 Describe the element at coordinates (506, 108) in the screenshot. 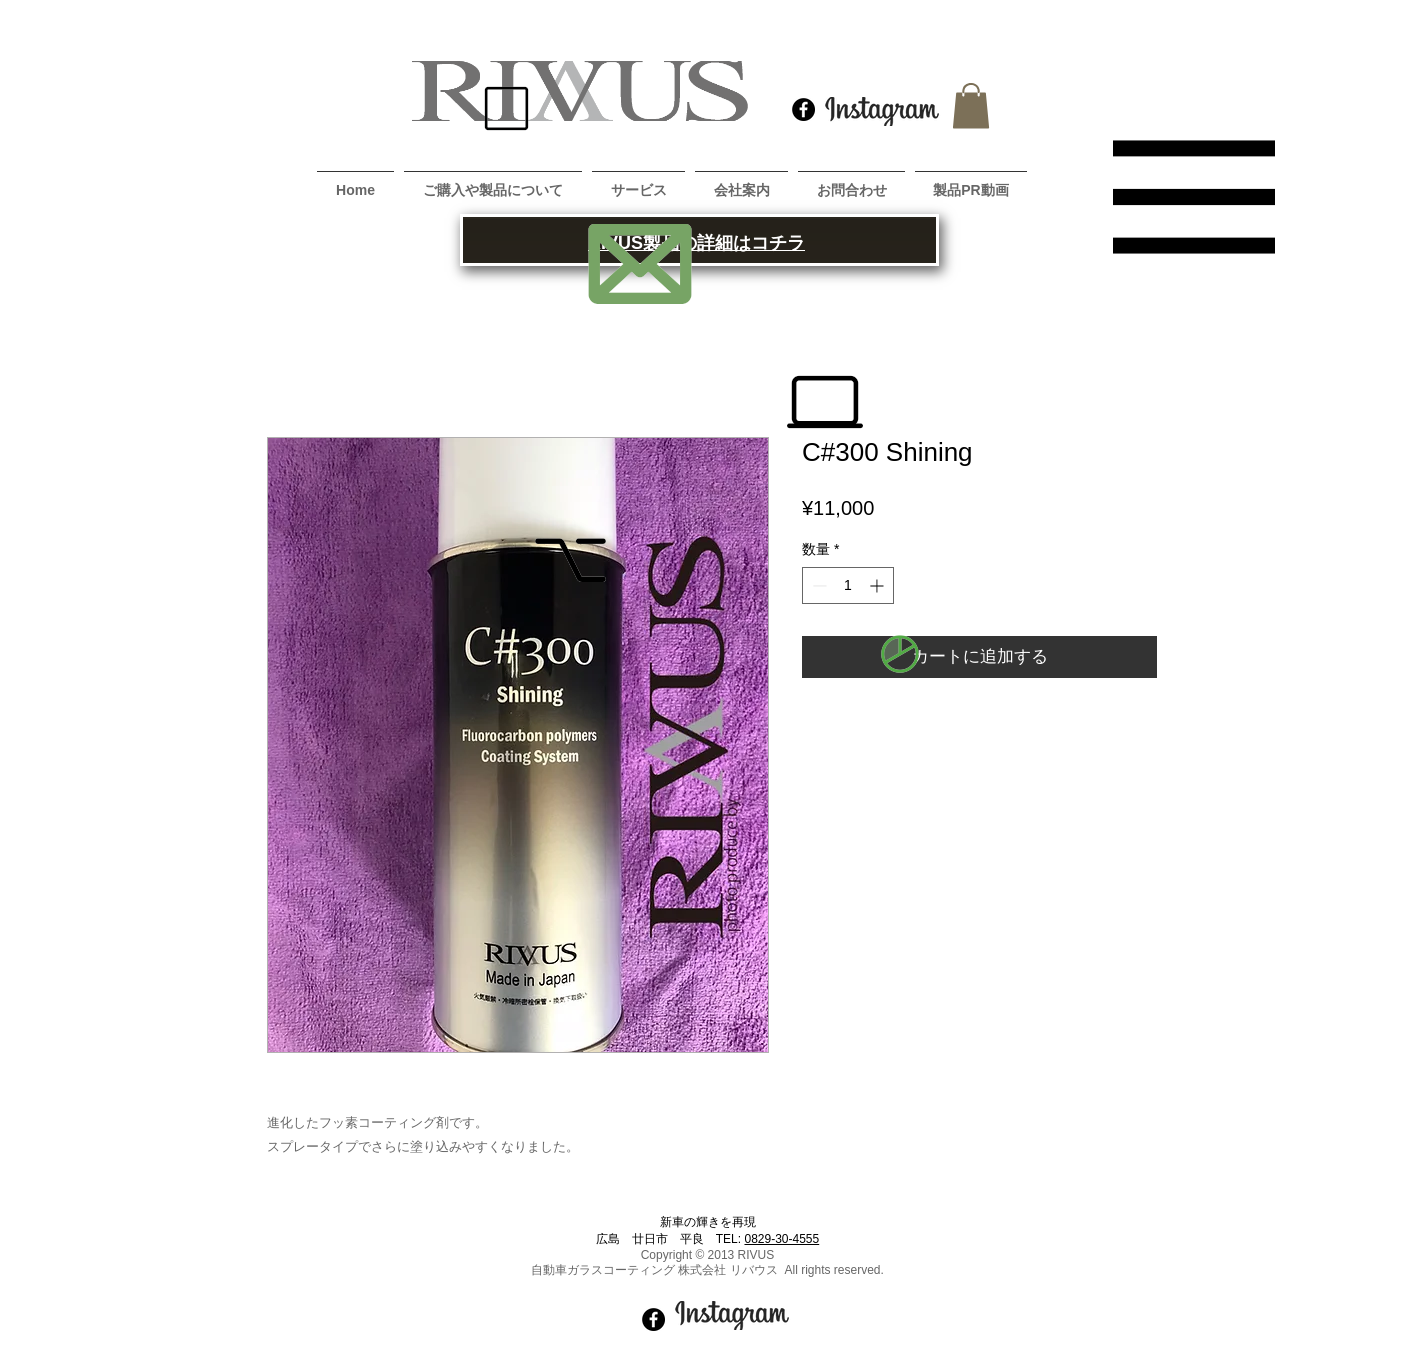

I see `stop media playback` at that location.